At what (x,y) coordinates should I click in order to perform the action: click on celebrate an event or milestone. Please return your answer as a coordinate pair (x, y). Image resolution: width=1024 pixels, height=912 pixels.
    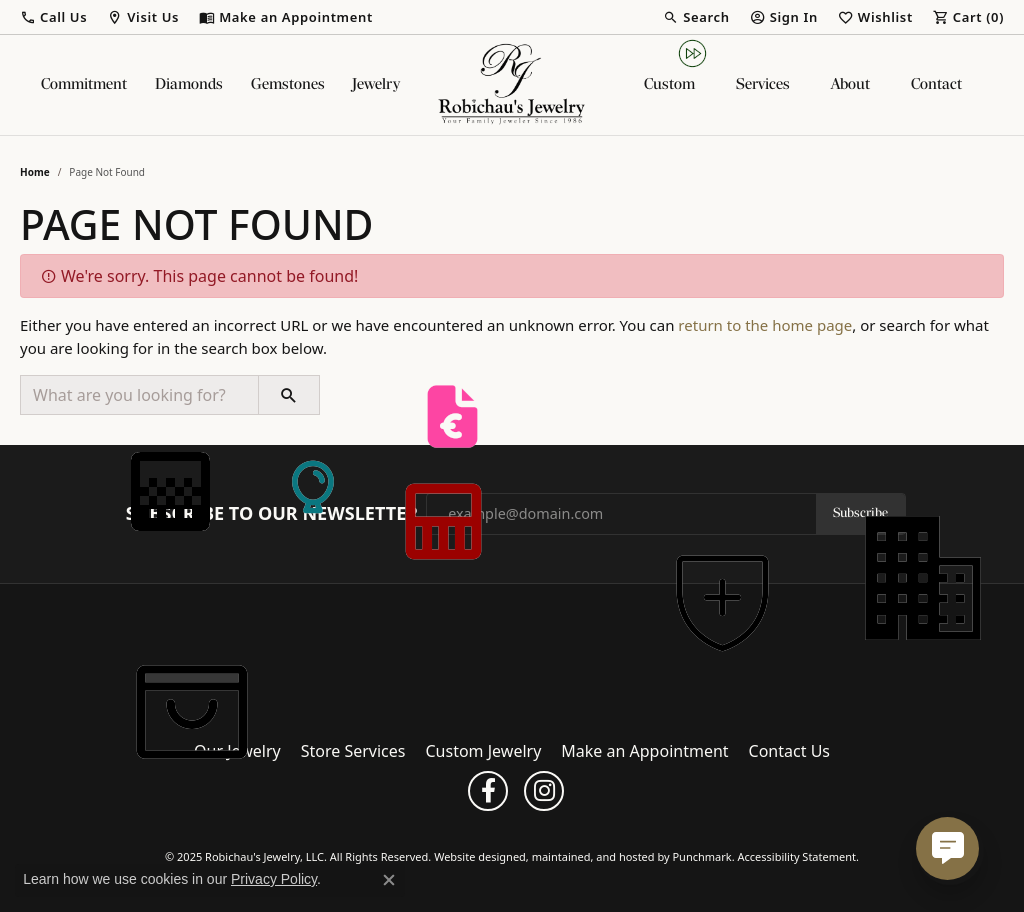
    Looking at the image, I should click on (313, 487).